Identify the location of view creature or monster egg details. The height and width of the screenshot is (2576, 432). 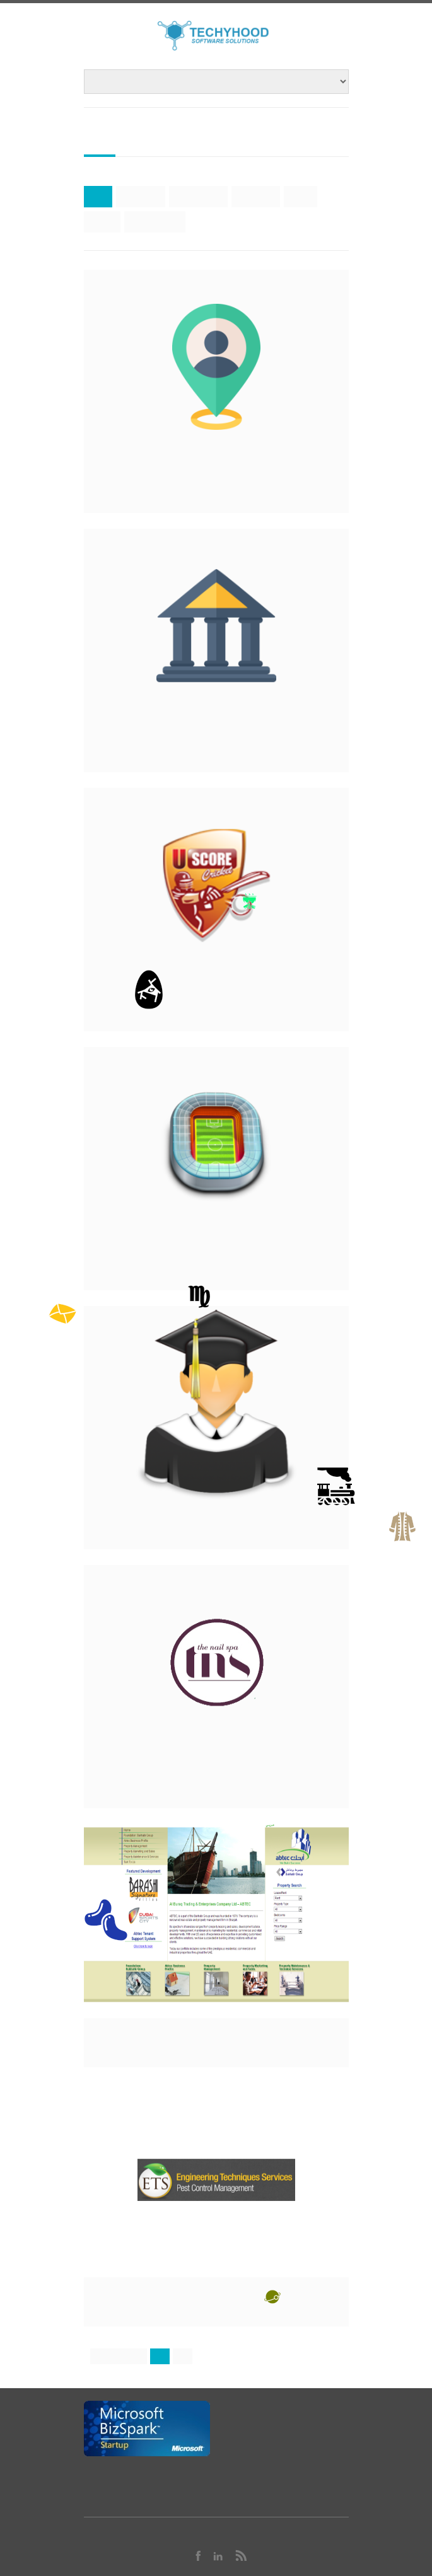
(149, 990).